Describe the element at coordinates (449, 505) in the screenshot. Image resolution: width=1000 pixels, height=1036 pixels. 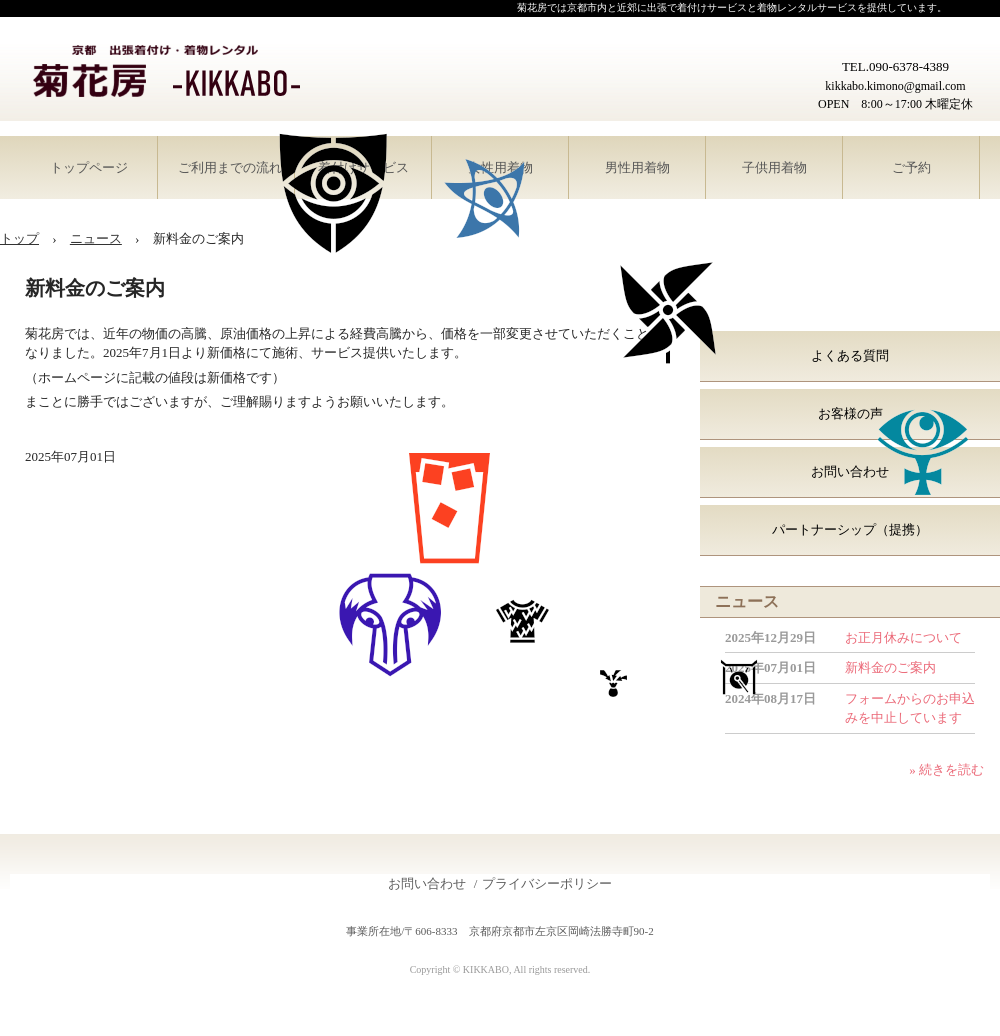
I see `add ice to your drink order` at that location.